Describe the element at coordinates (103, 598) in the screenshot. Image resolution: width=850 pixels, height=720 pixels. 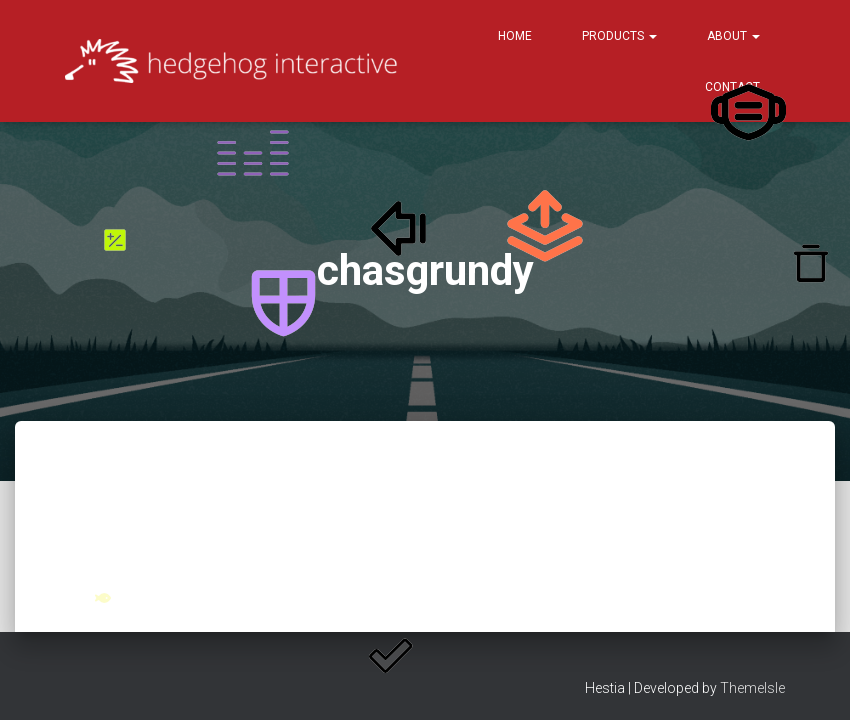
I see `indicates seafood or fish-related content` at that location.